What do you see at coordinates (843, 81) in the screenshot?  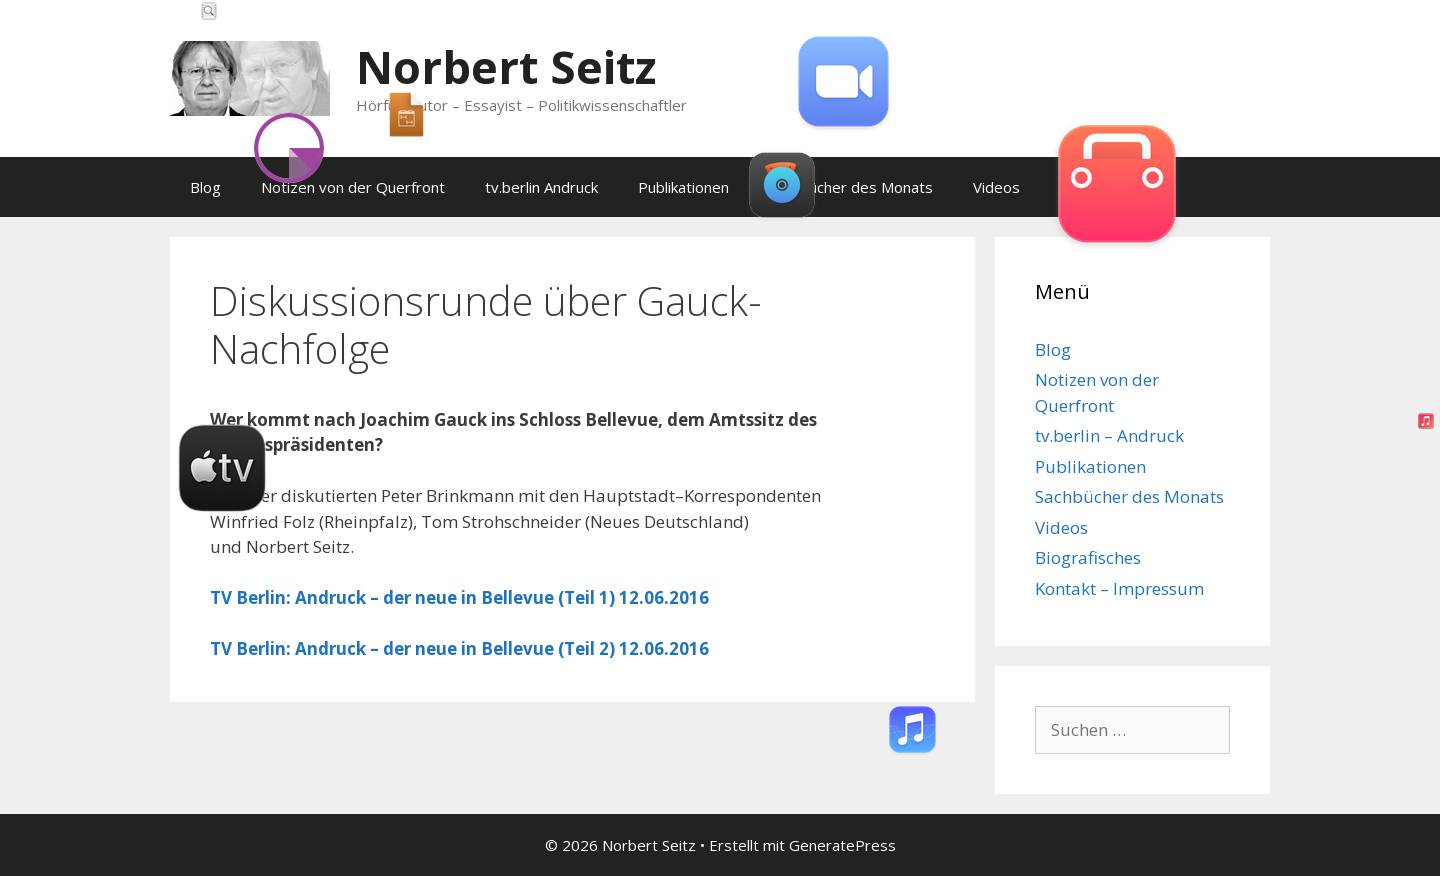 I see `open zoom video conferencing app` at bounding box center [843, 81].